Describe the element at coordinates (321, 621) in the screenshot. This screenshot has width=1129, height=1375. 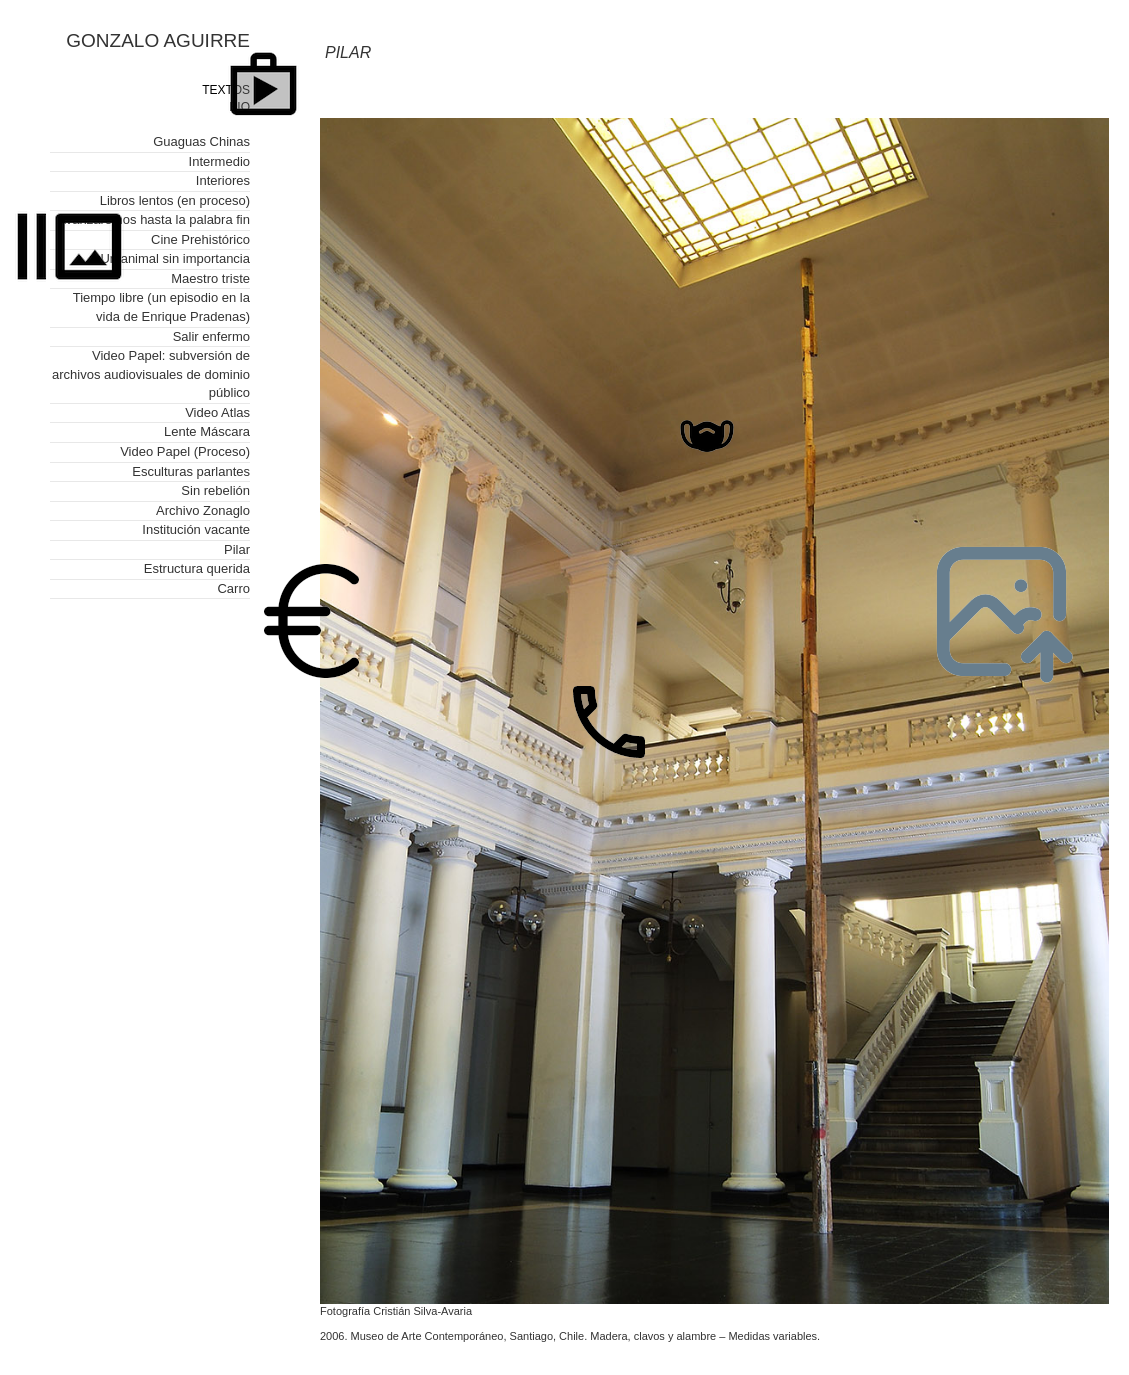
I see `view prices in euros` at that location.